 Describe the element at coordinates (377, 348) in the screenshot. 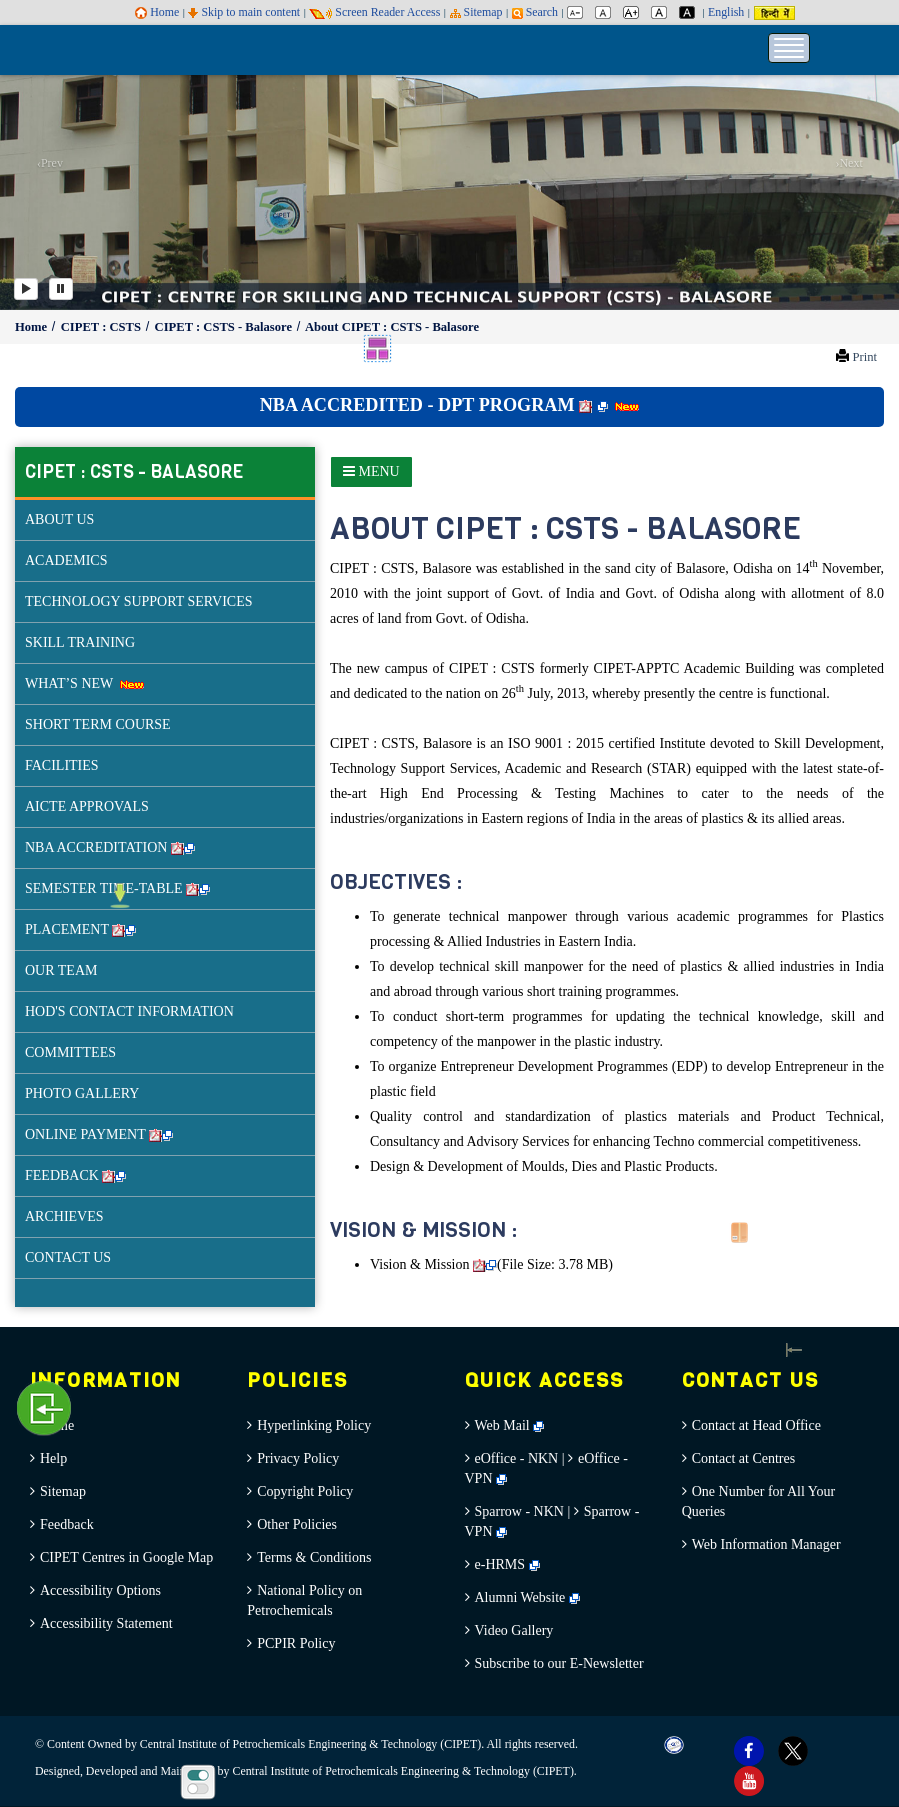

I see `select all items in the current view` at that location.